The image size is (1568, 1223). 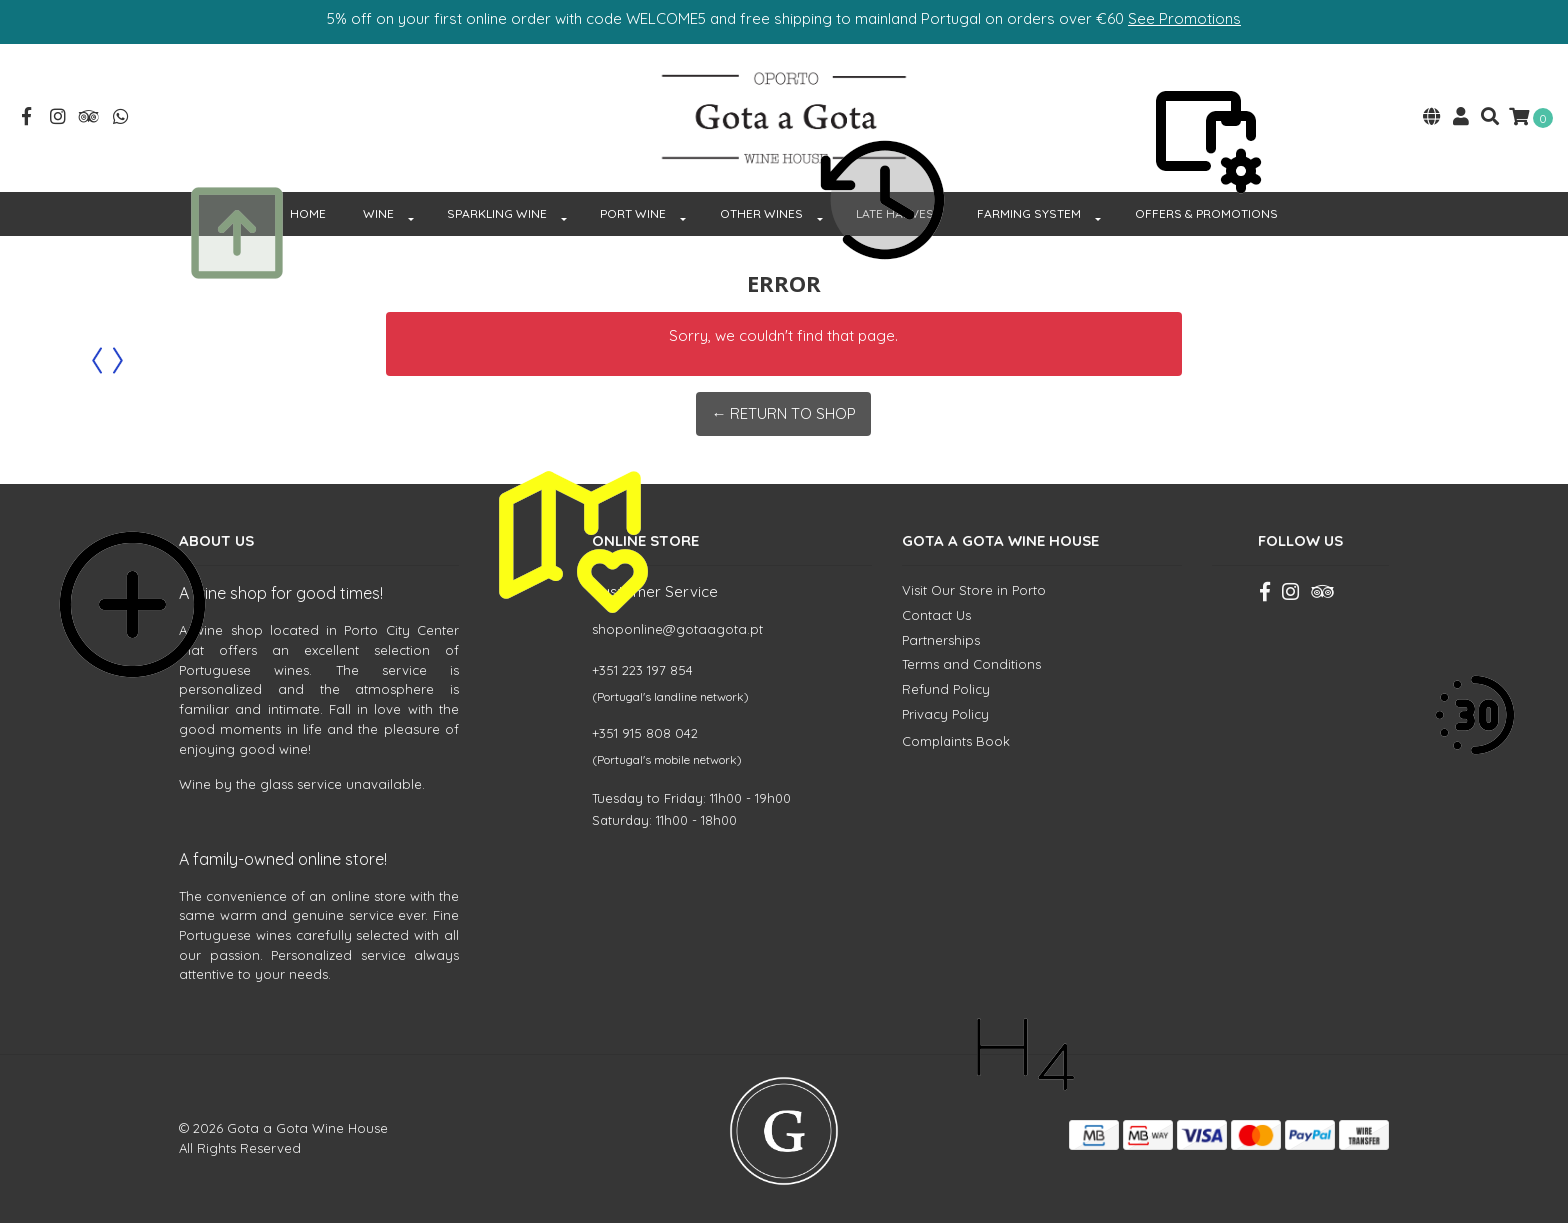 What do you see at coordinates (237, 233) in the screenshot?
I see `upload a file or content` at bounding box center [237, 233].